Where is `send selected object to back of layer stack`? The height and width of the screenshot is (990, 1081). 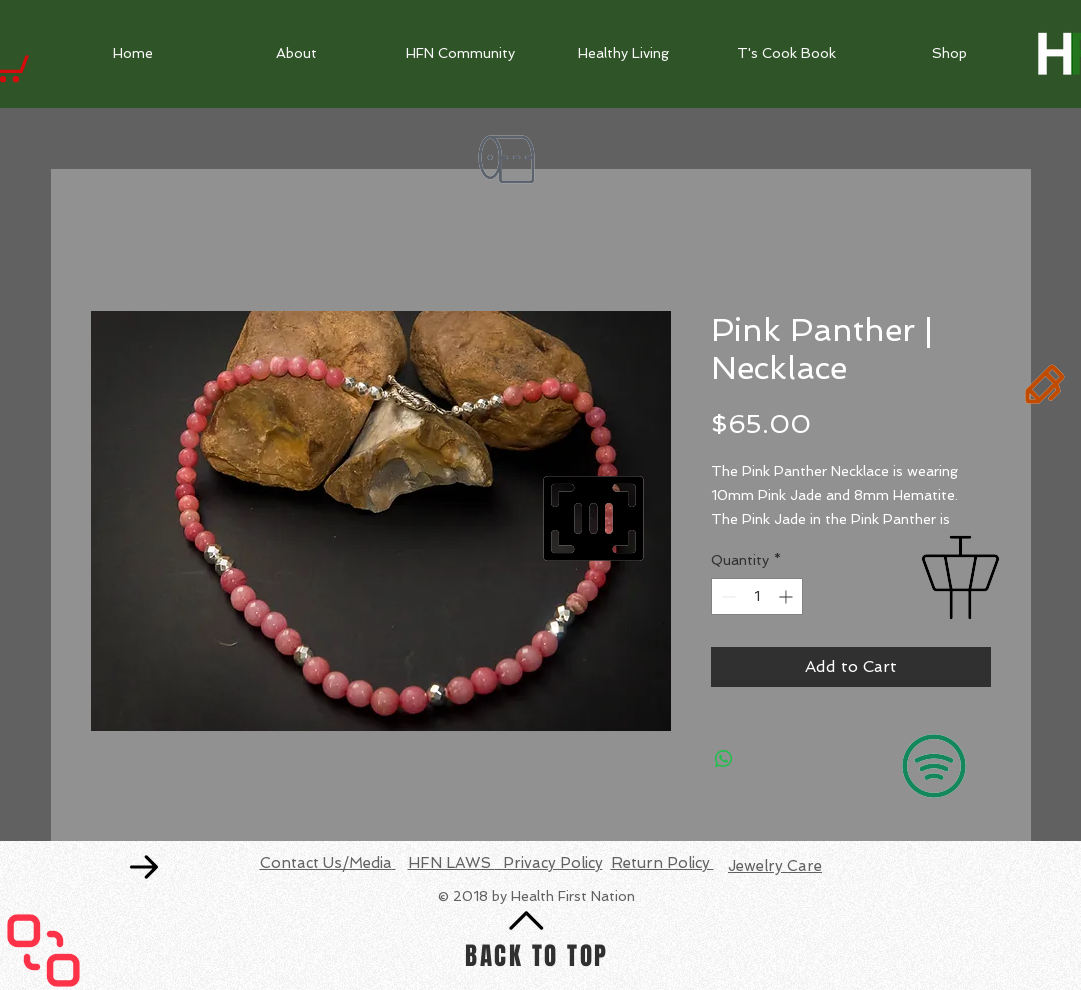 send selected object to back of layer stack is located at coordinates (43, 950).